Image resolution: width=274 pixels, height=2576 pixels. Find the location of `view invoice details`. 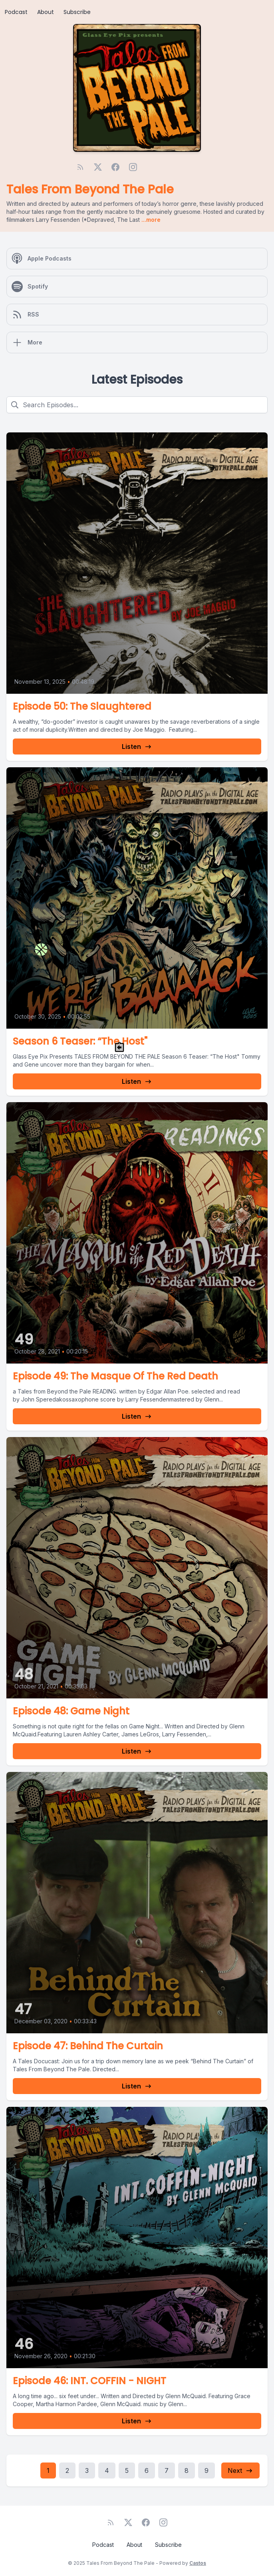

view invoice details is located at coordinates (74, 919).